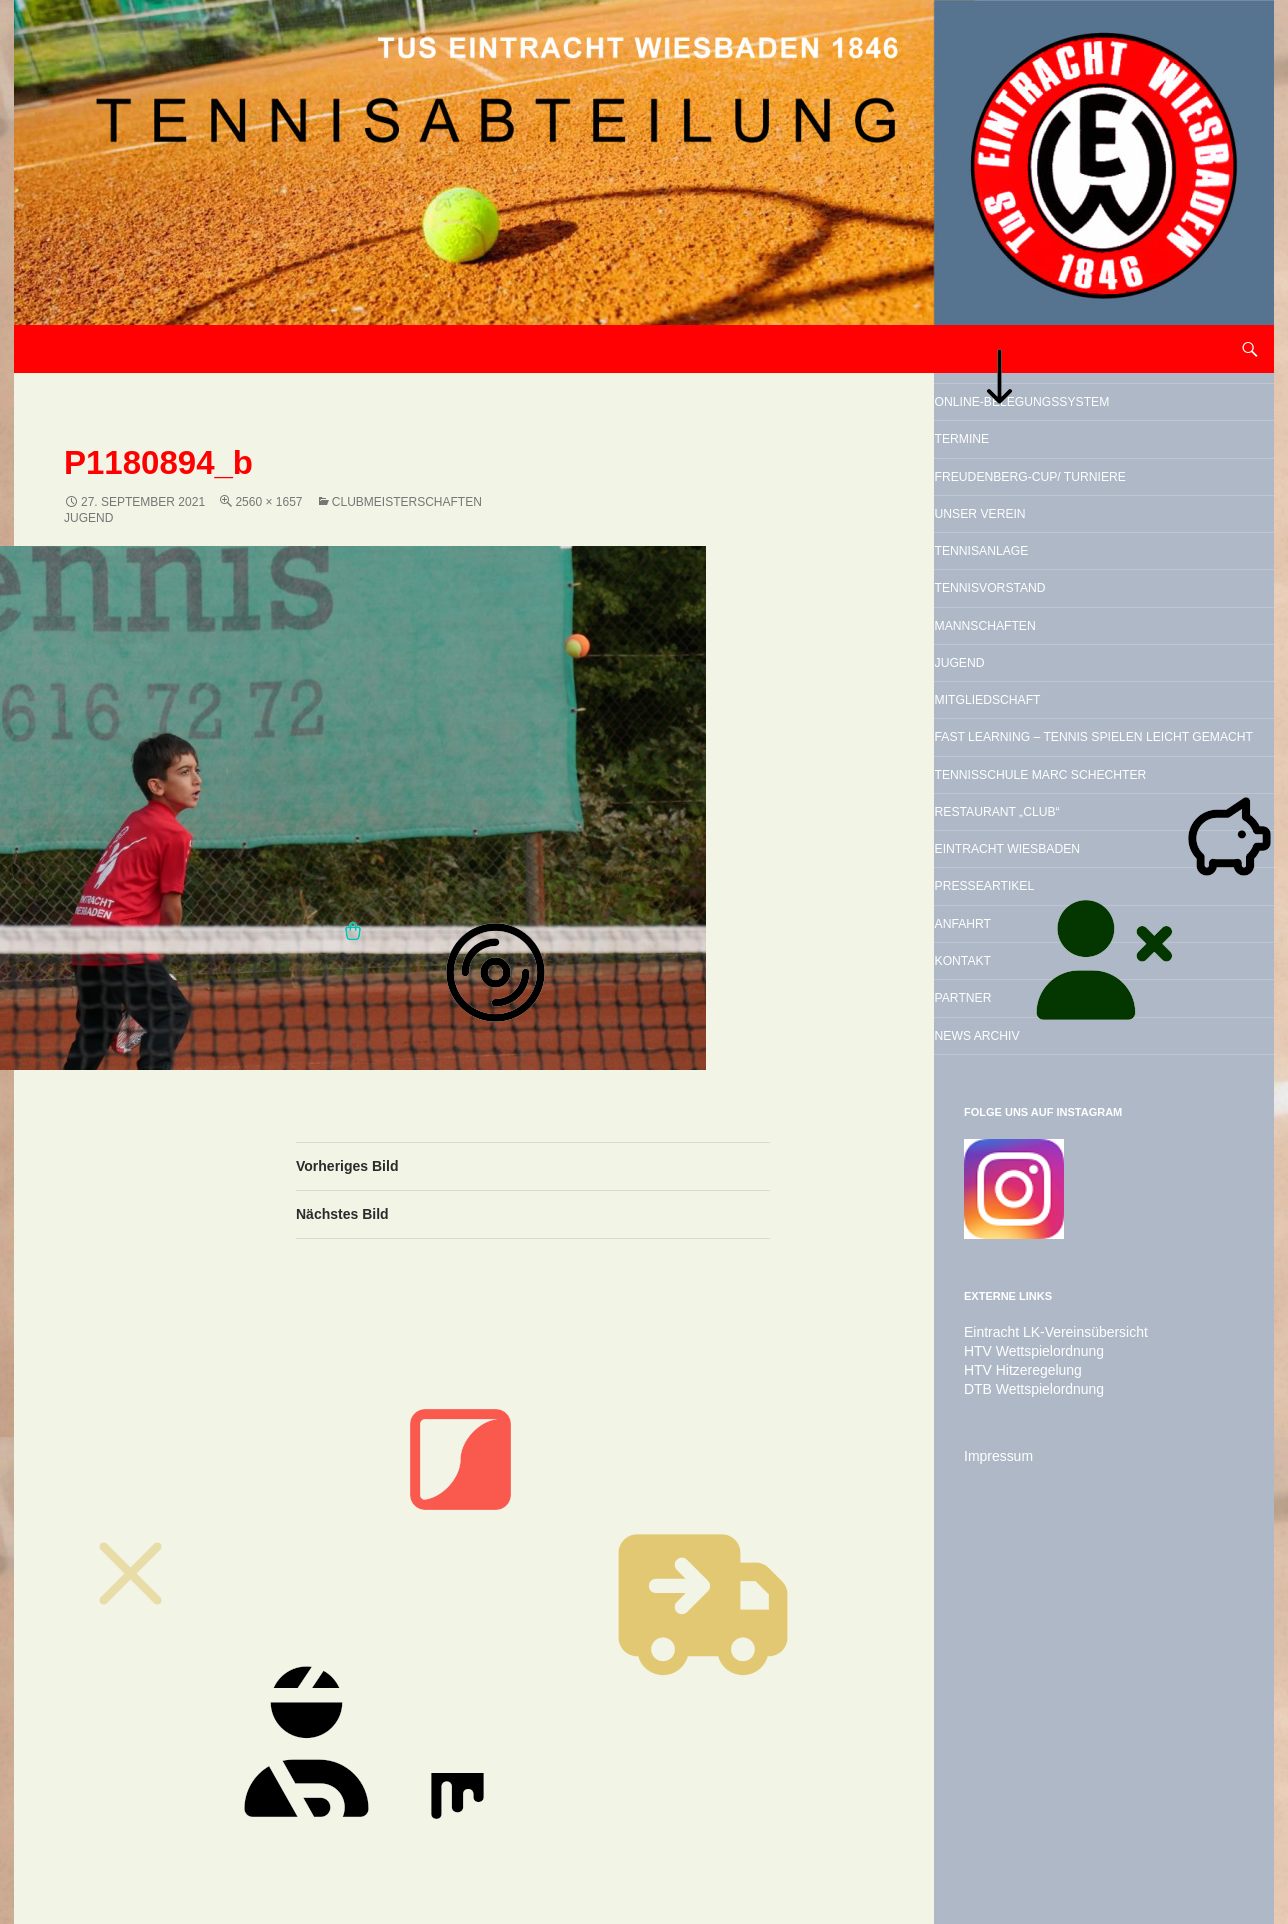 The height and width of the screenshot is (1924, 1288). Describe the element at coordinates (1229, 838) in the screenshot. I see `access savings or piggy bank feature` at that location.